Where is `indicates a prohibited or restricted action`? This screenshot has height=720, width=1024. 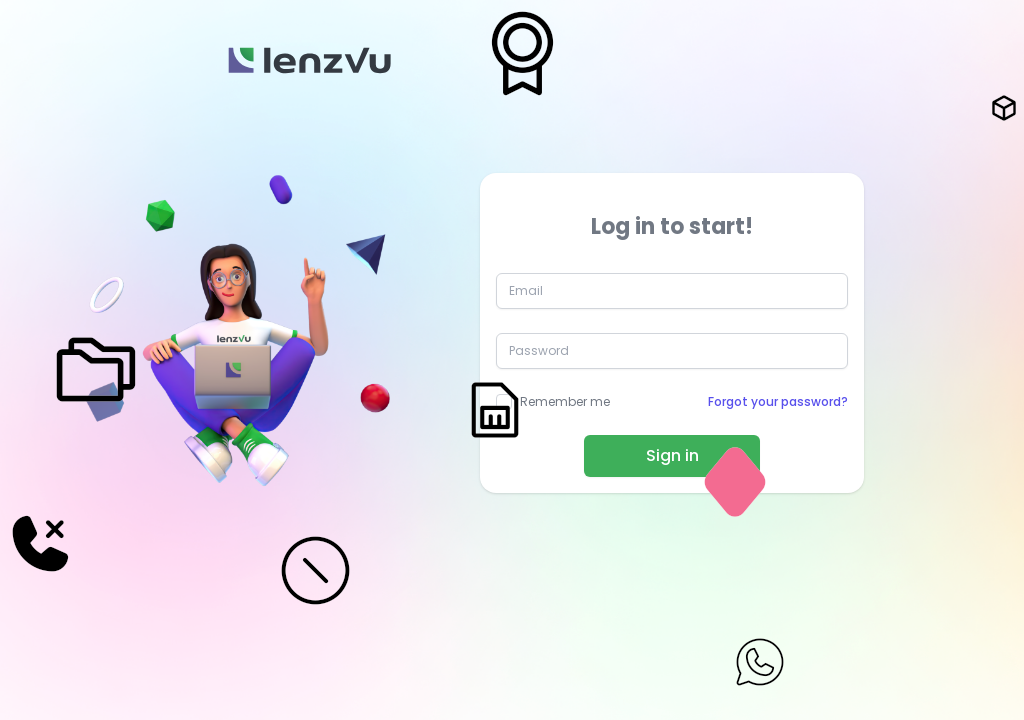
indicates a prohibited or restricted action is located at coordinates (315, 570).